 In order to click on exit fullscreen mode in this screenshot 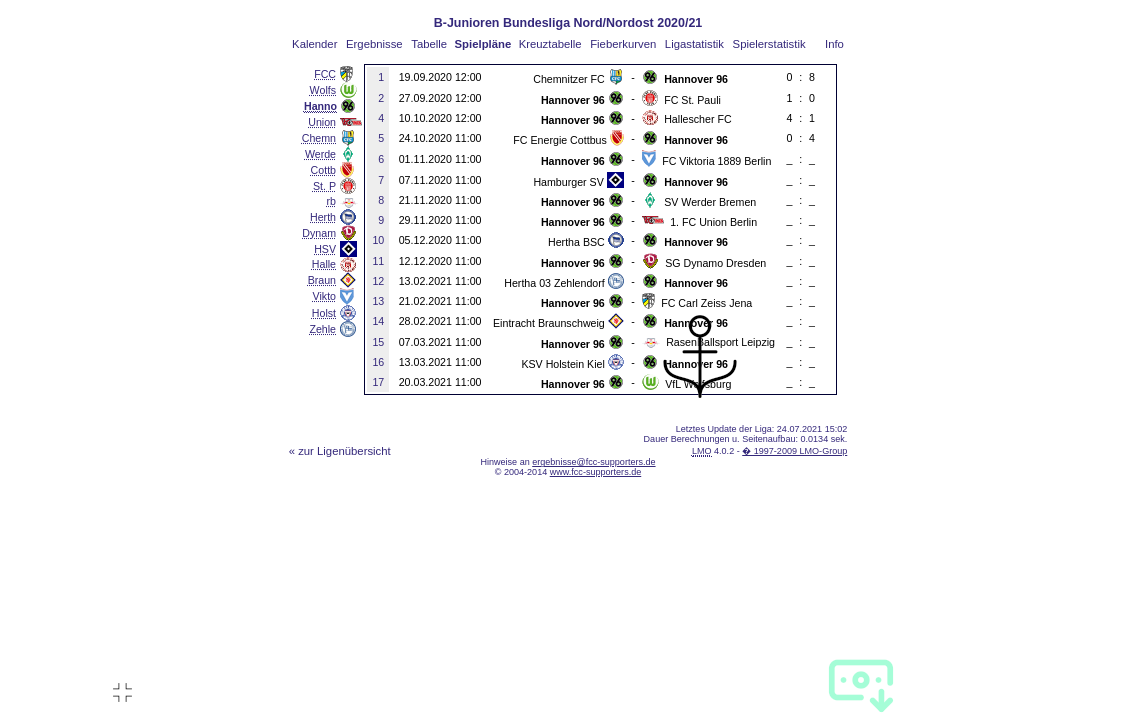, I will do `click(122, 692)`.